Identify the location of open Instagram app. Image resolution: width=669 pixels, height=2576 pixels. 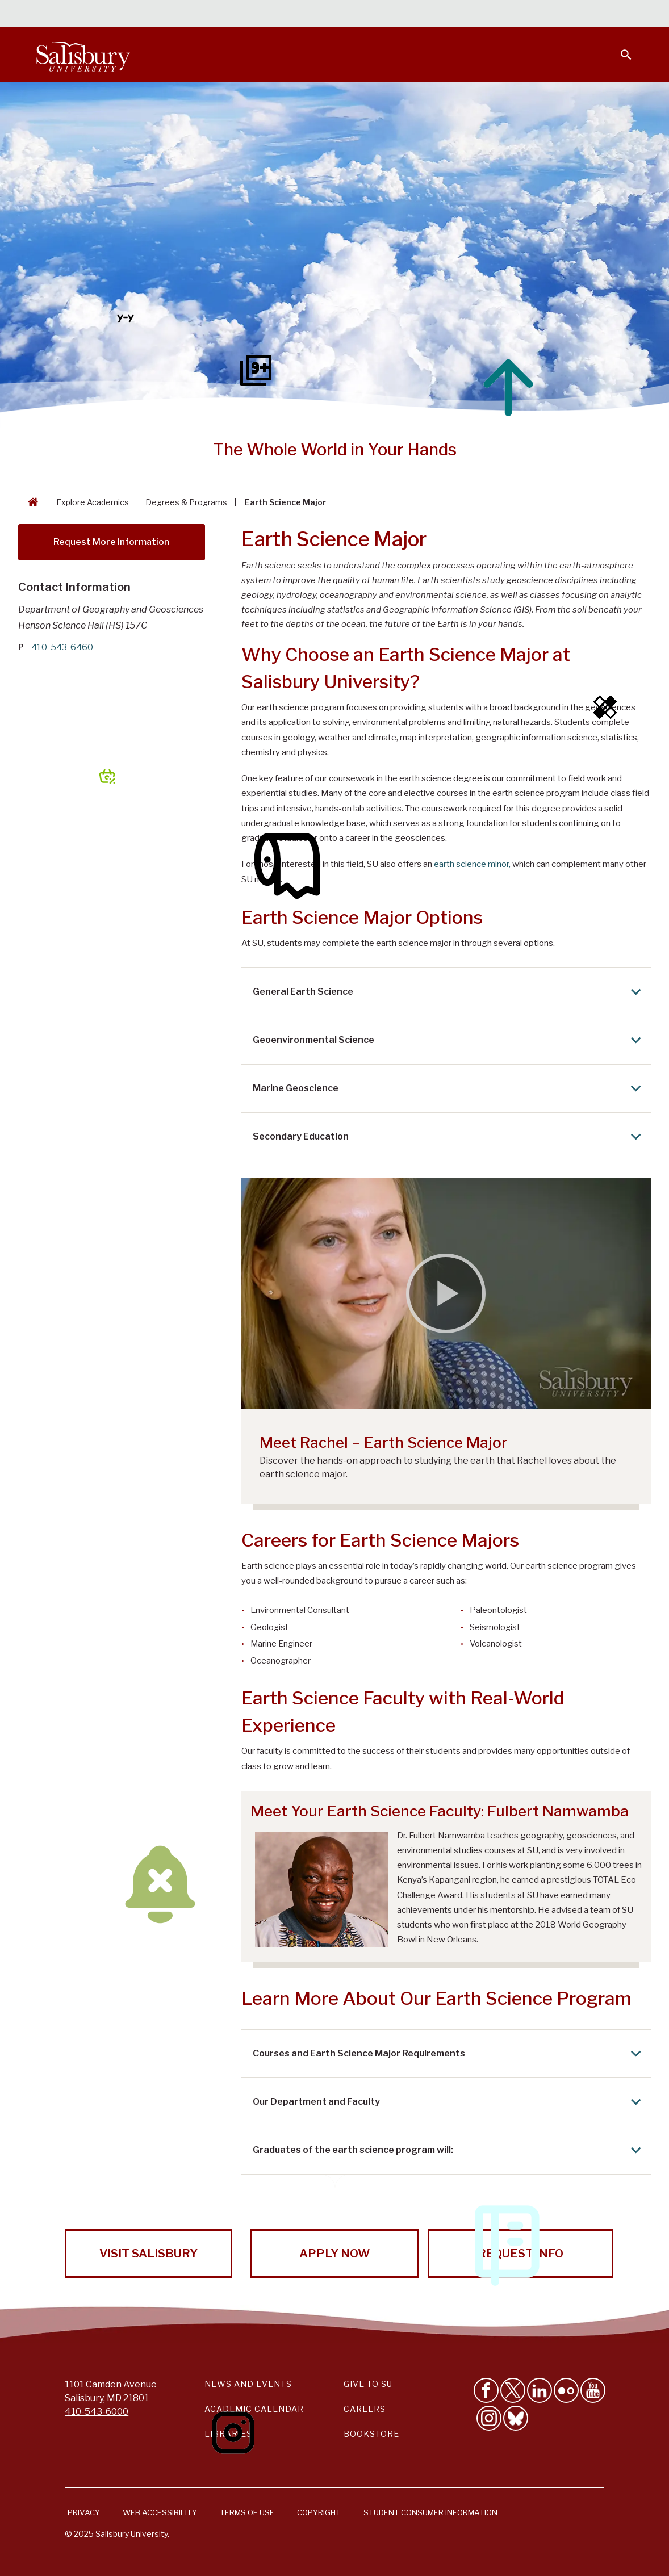
(233, 2432).